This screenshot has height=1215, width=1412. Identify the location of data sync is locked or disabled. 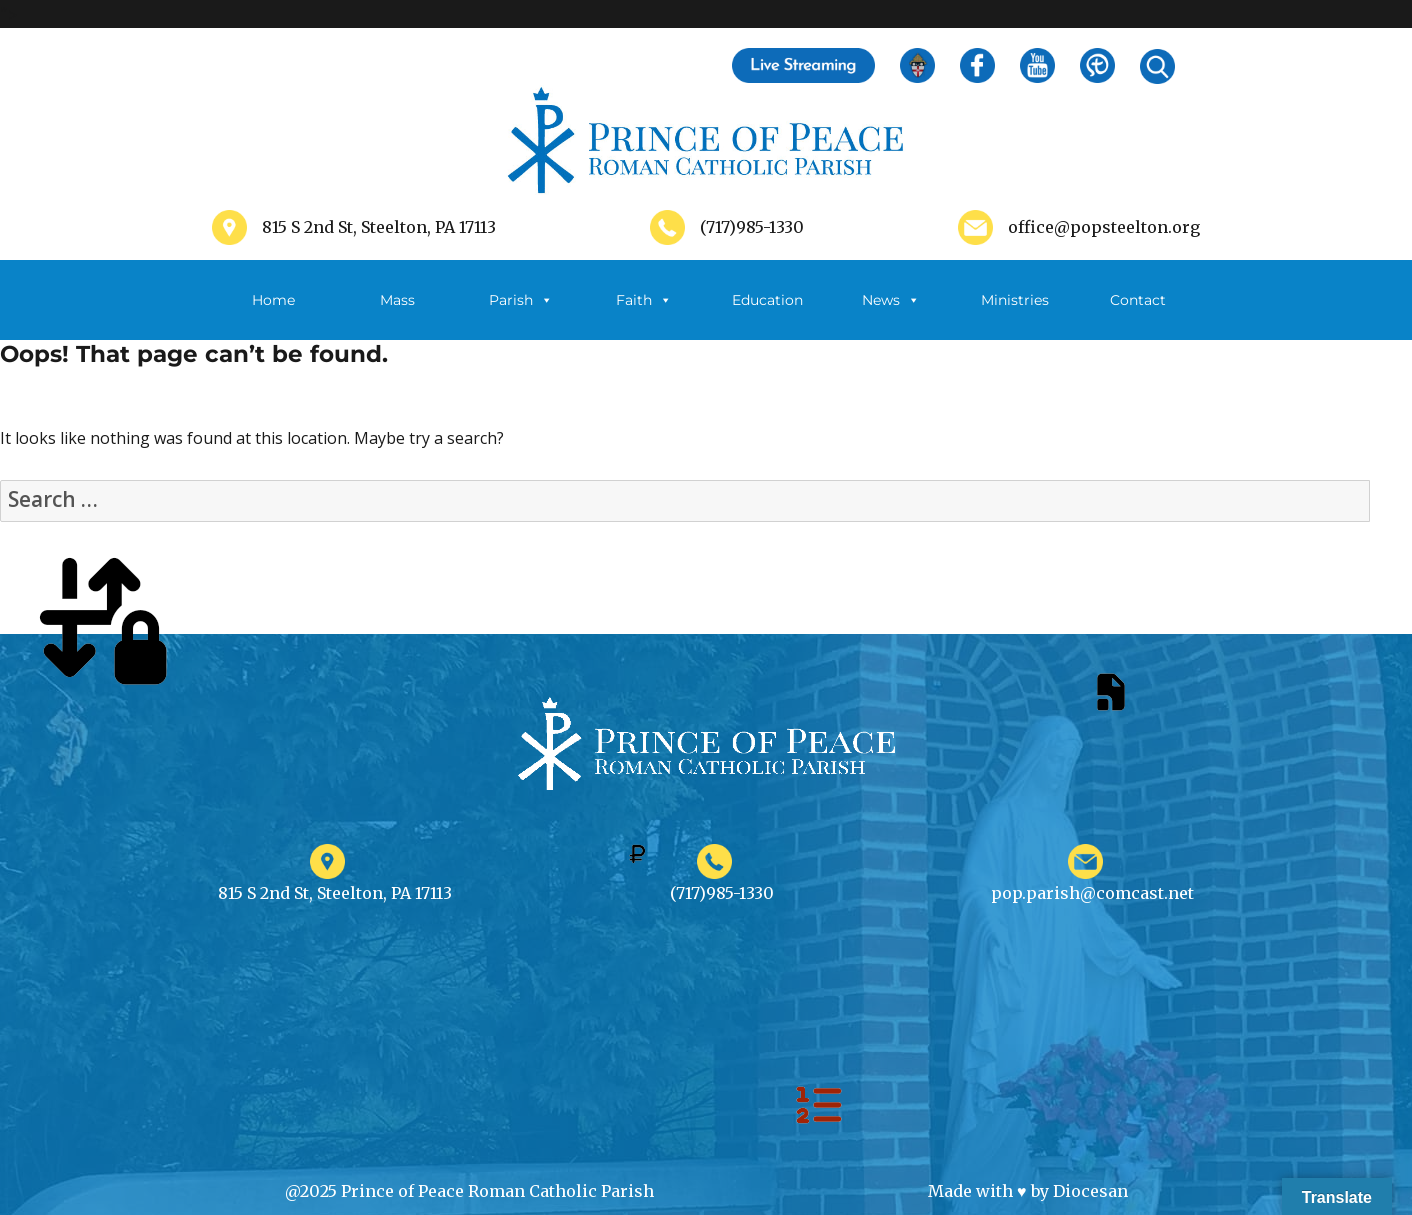
(99, 617).